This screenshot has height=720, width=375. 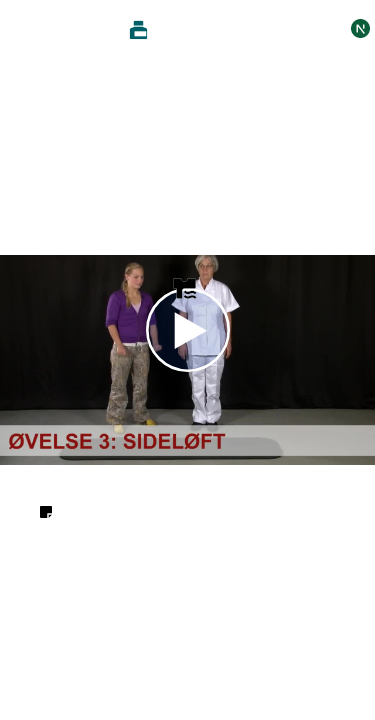 I want to click on indicates breathable or ventilated clothing, so click(x=184, y=288).